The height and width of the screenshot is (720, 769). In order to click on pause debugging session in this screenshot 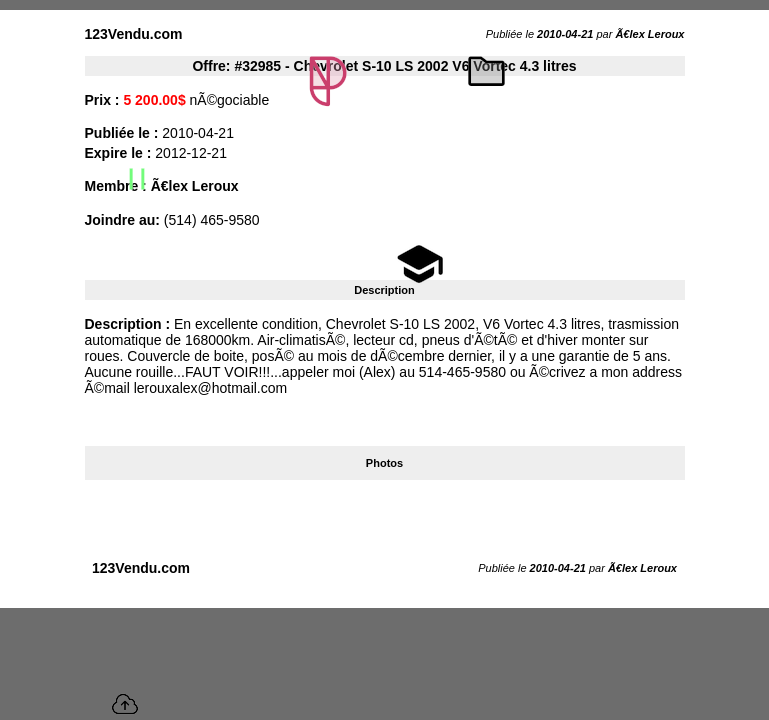, I will do `click(137, 179)`.